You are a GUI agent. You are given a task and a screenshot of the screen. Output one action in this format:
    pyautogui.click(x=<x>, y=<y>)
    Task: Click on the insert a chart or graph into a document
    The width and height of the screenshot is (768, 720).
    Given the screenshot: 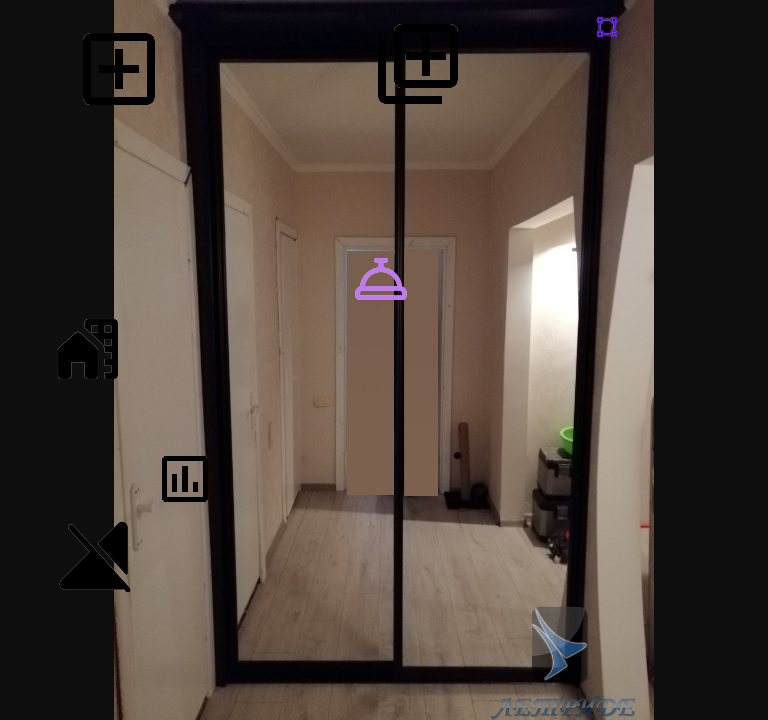 What is the action you would take?
    pyautogui.click(x=185, y=479)
    